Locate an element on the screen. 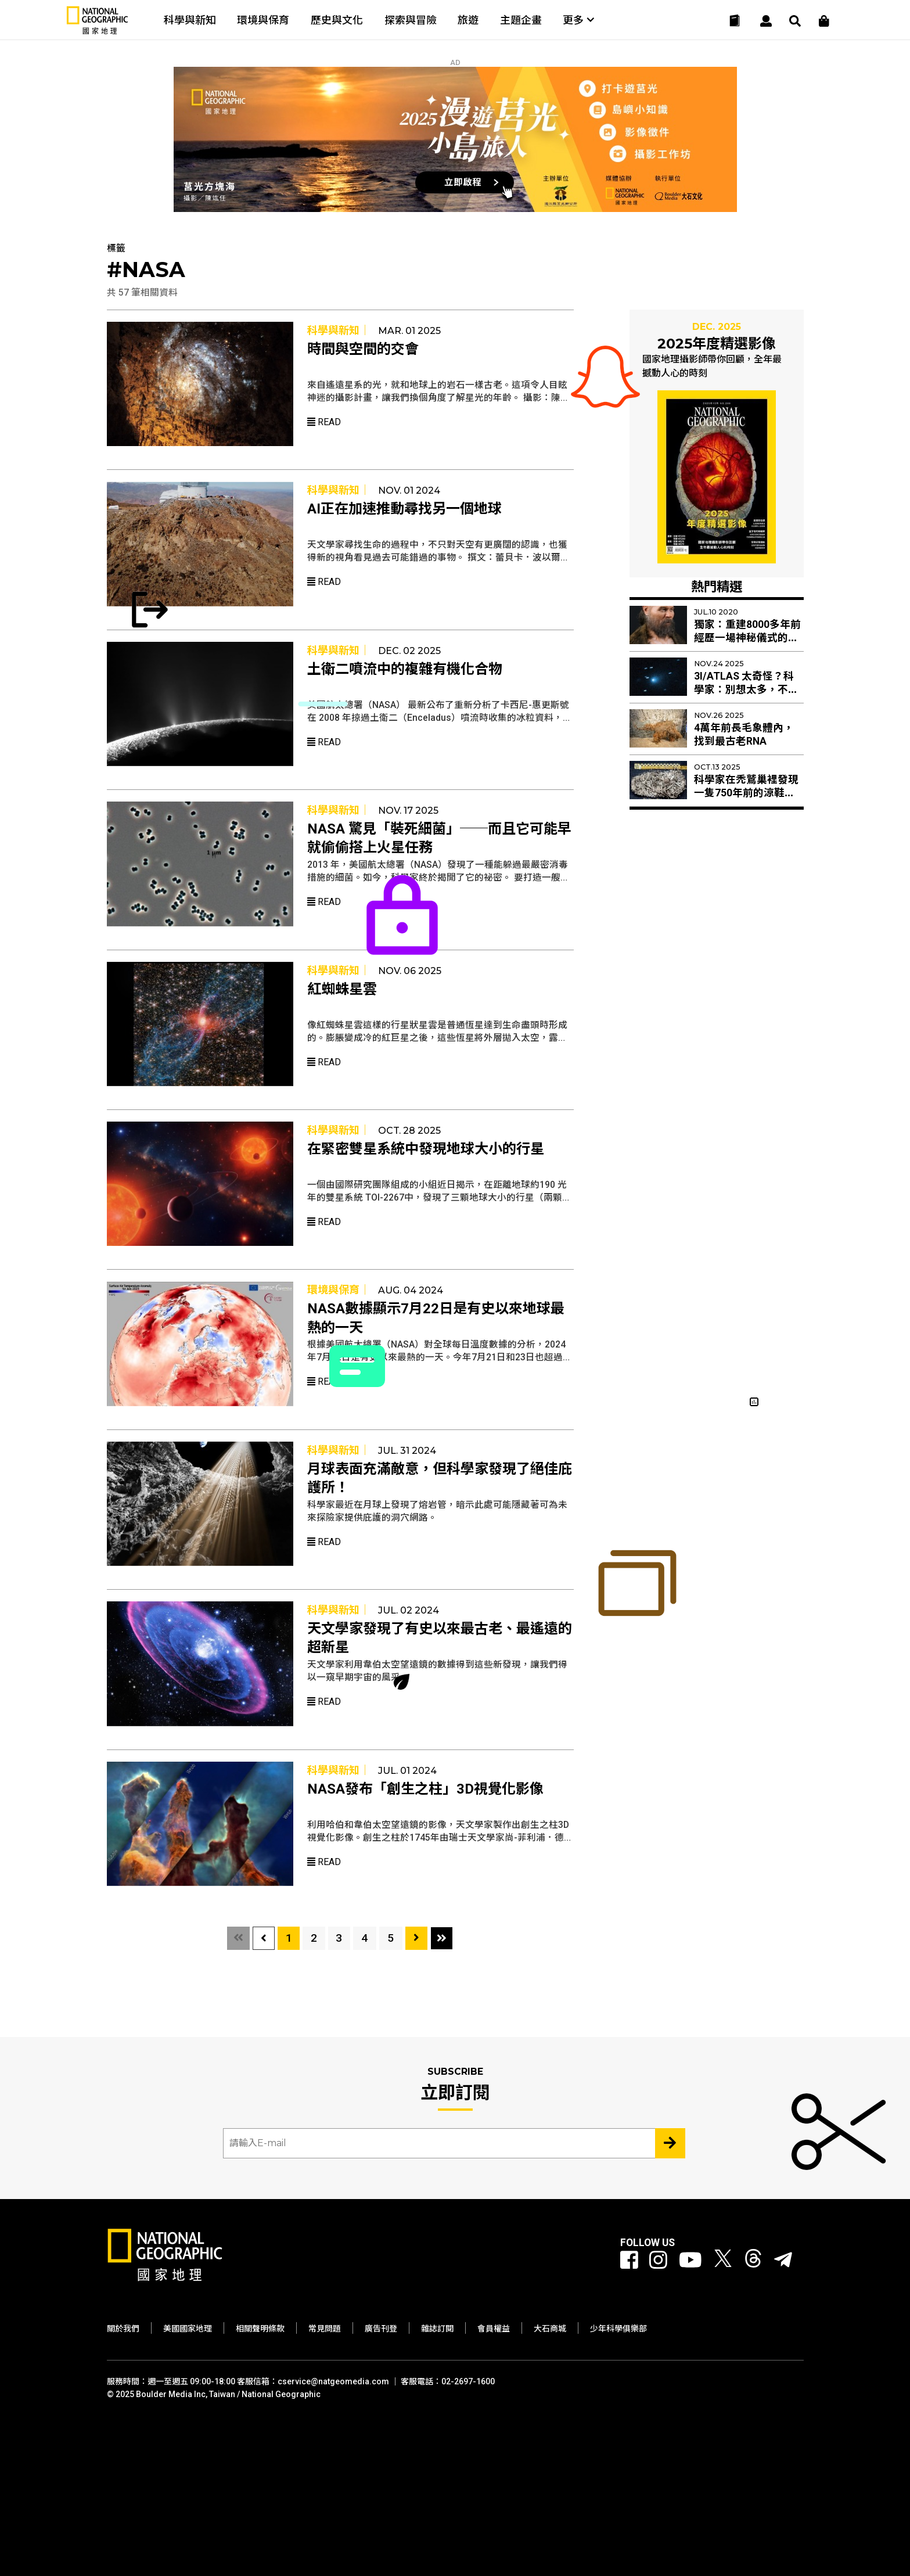 This screenshot has width=910, height=2576. cut selected content is located at coordinates (837, 2132).